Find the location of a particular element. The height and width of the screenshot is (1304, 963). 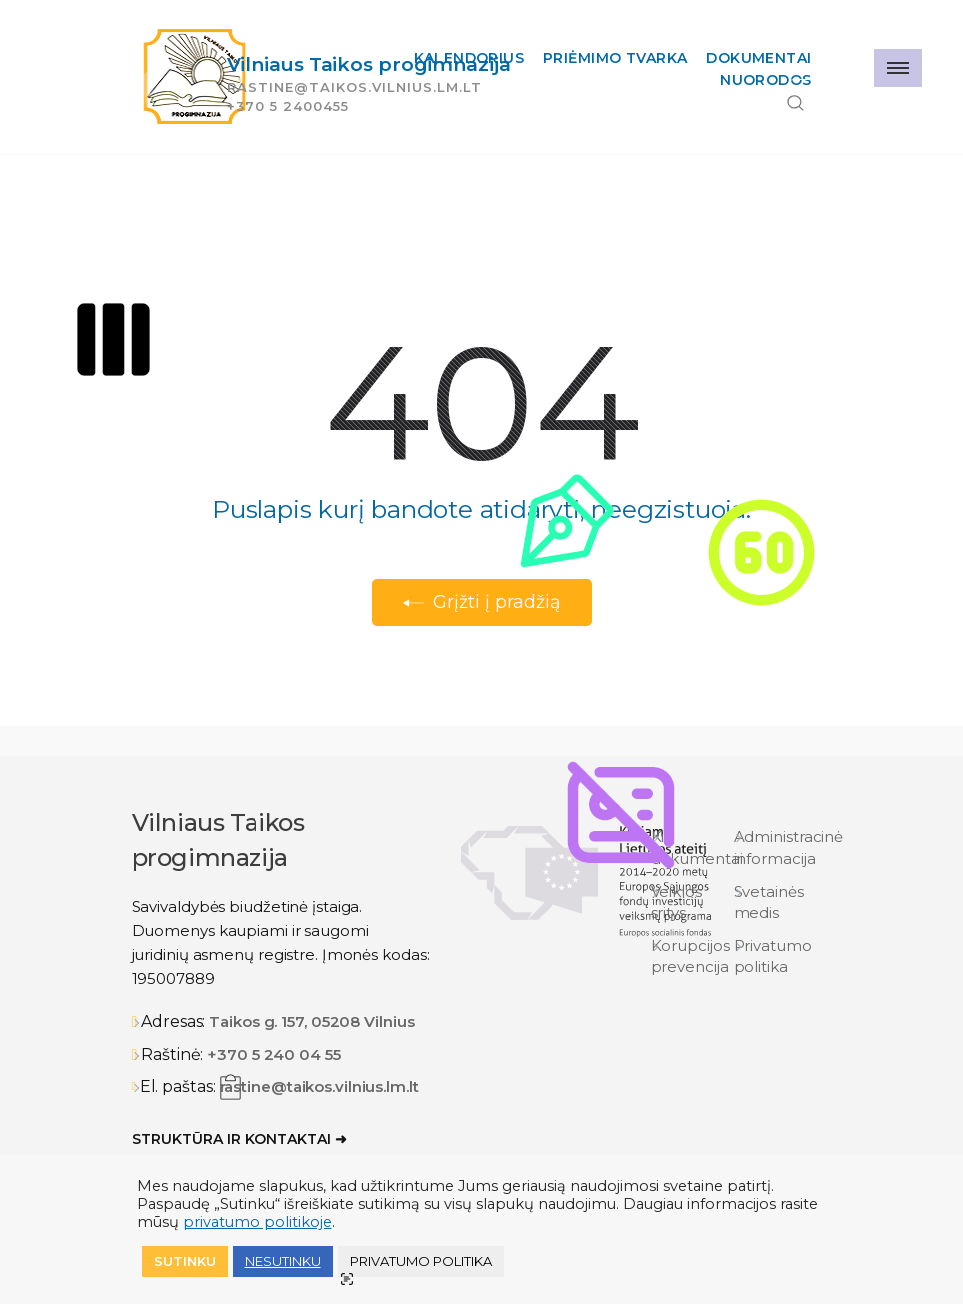

scan document to extract text is located at coordinates (347, 1279).